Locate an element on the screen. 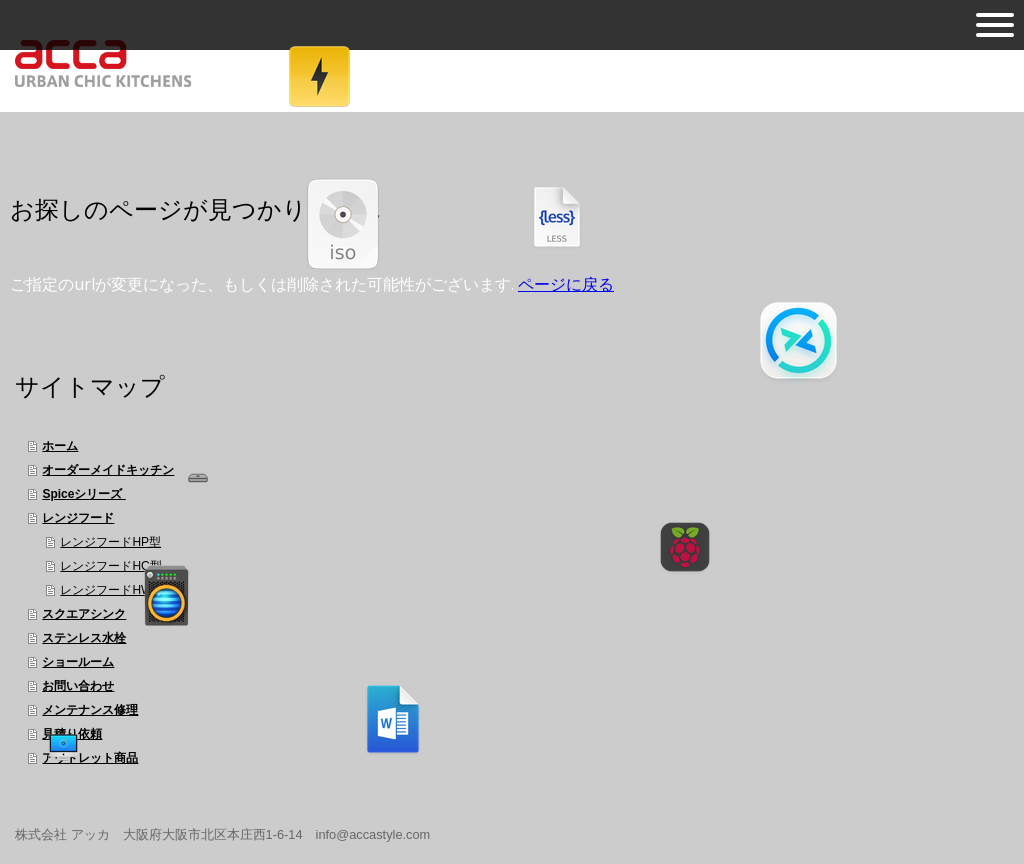  a CD/DVD disc image file (ISO format) is located at coordinates (343, 224).